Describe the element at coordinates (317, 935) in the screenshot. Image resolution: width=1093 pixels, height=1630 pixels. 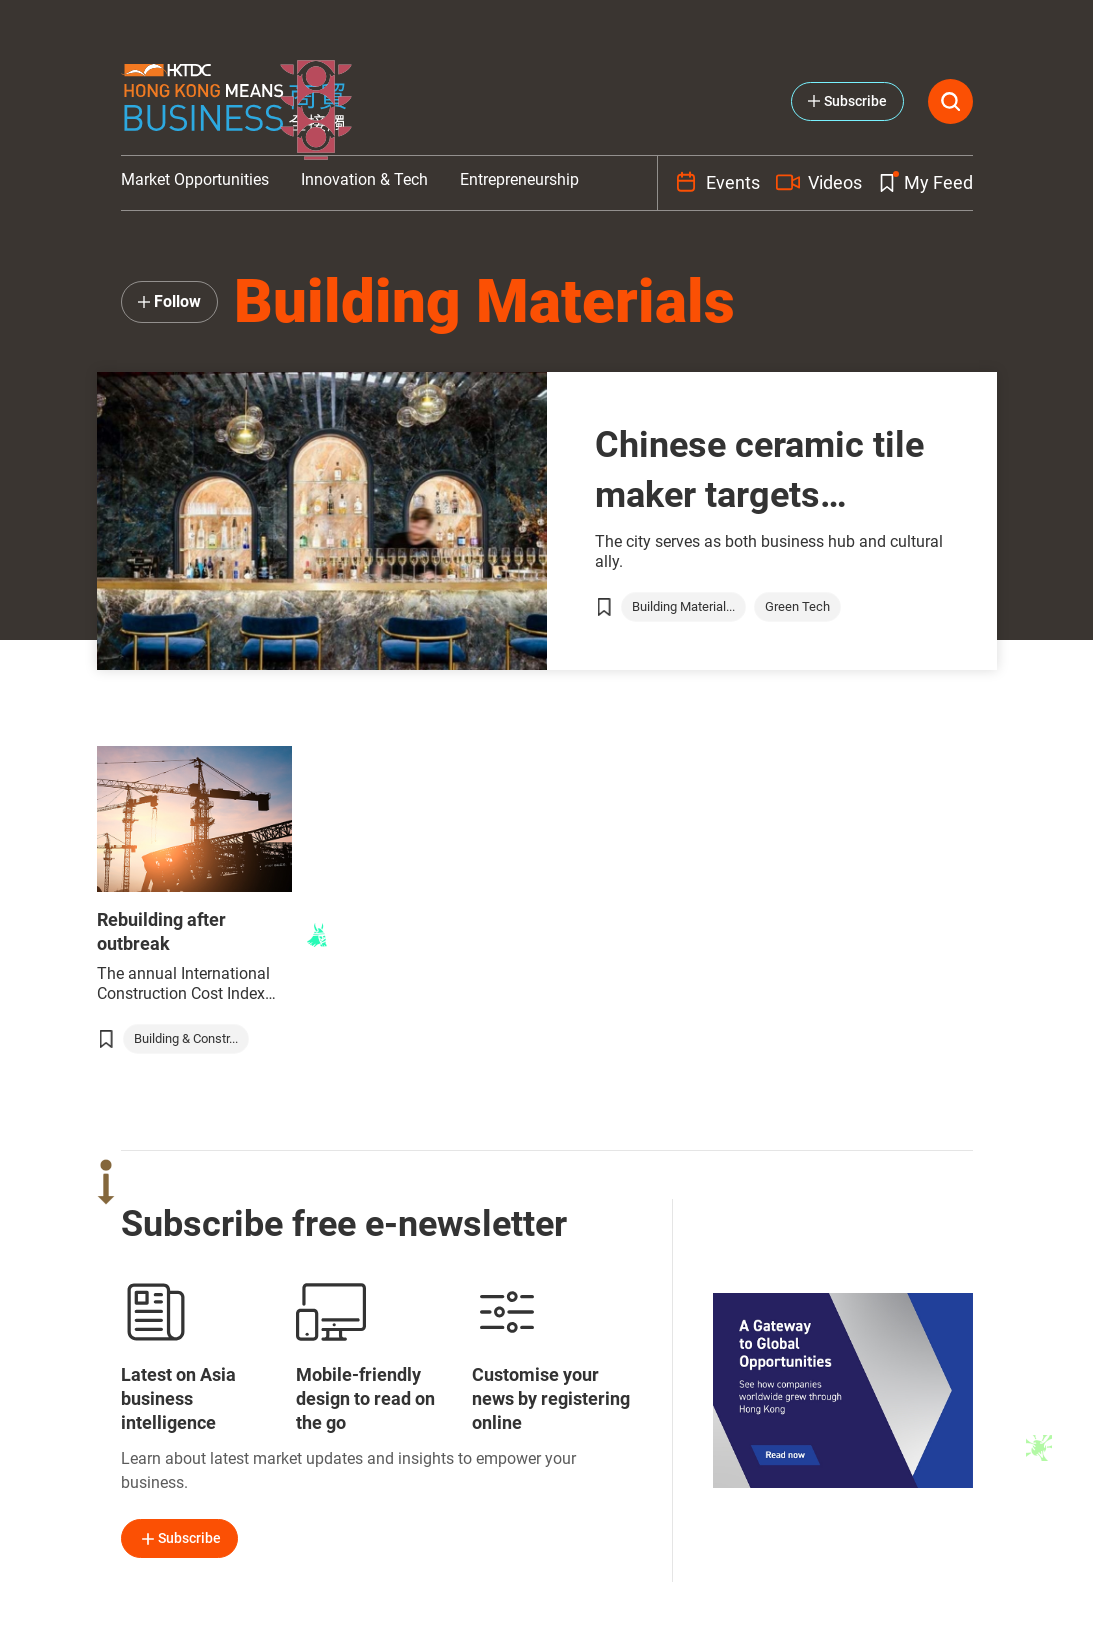
I see `select viking character or class` at that location.